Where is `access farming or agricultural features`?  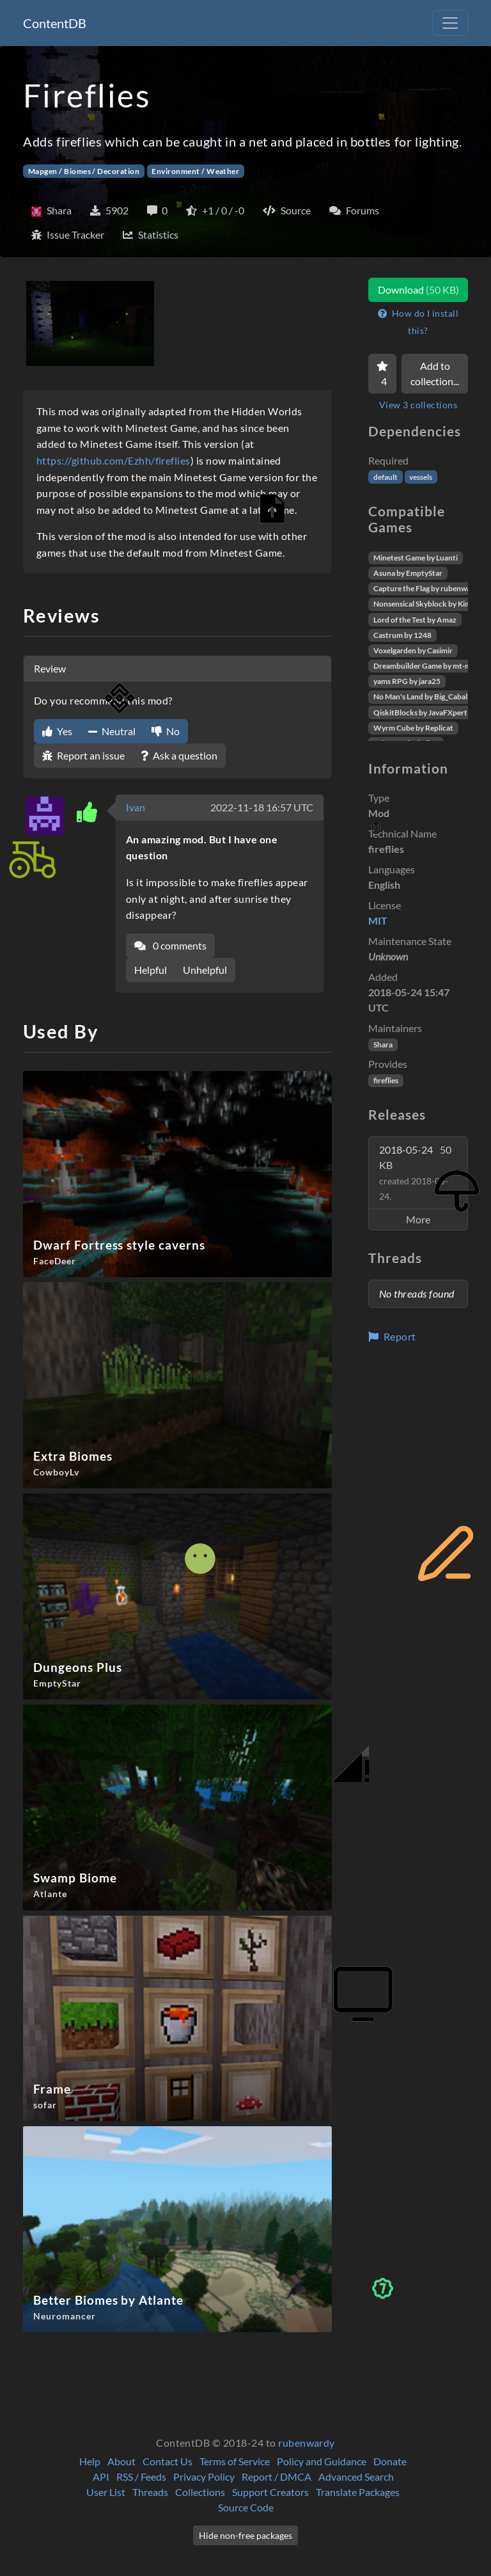 access farming or agricultural features is located at coordinates (31, 859).